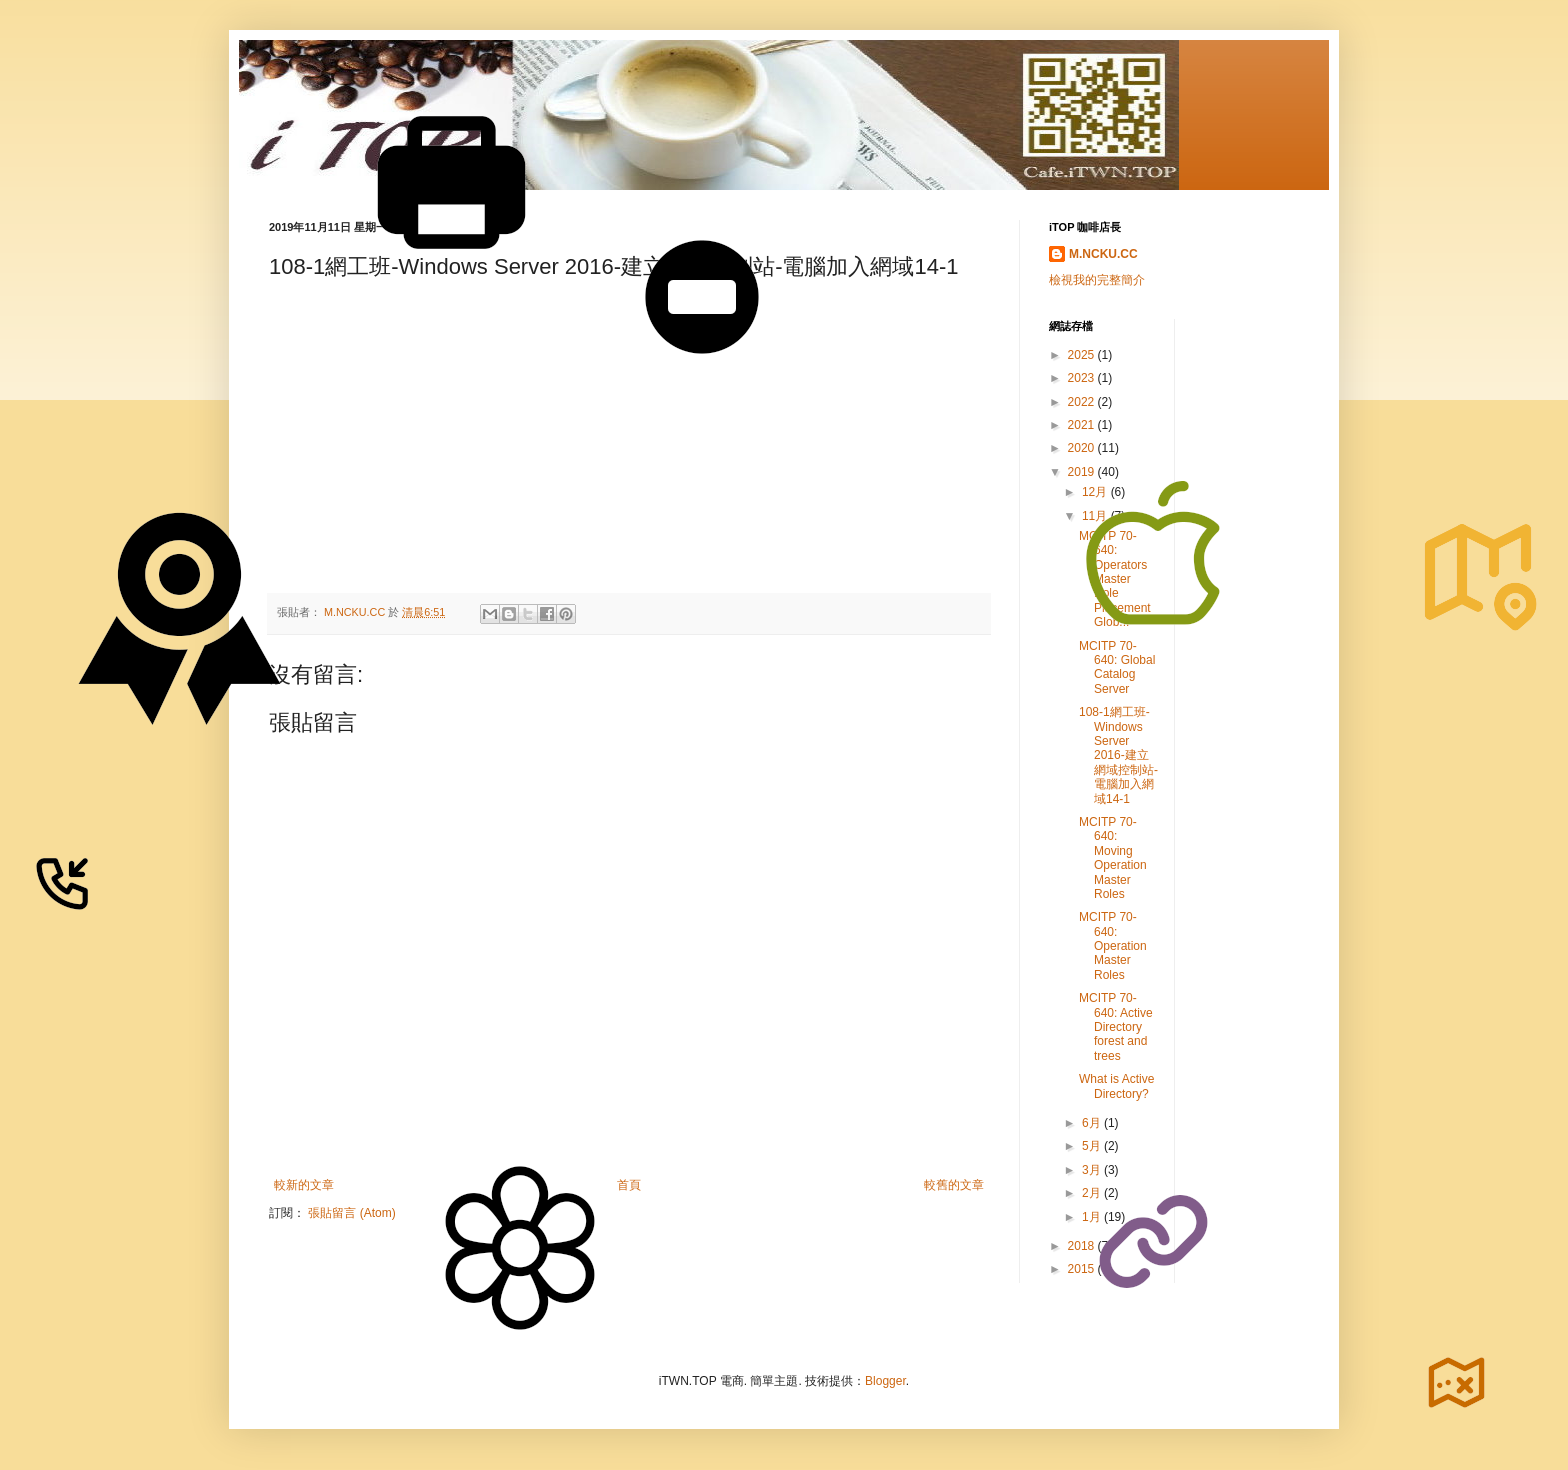  Describe the element at coordinates (63, 882) in the screenshot. I see `incoming call notification` at that location.